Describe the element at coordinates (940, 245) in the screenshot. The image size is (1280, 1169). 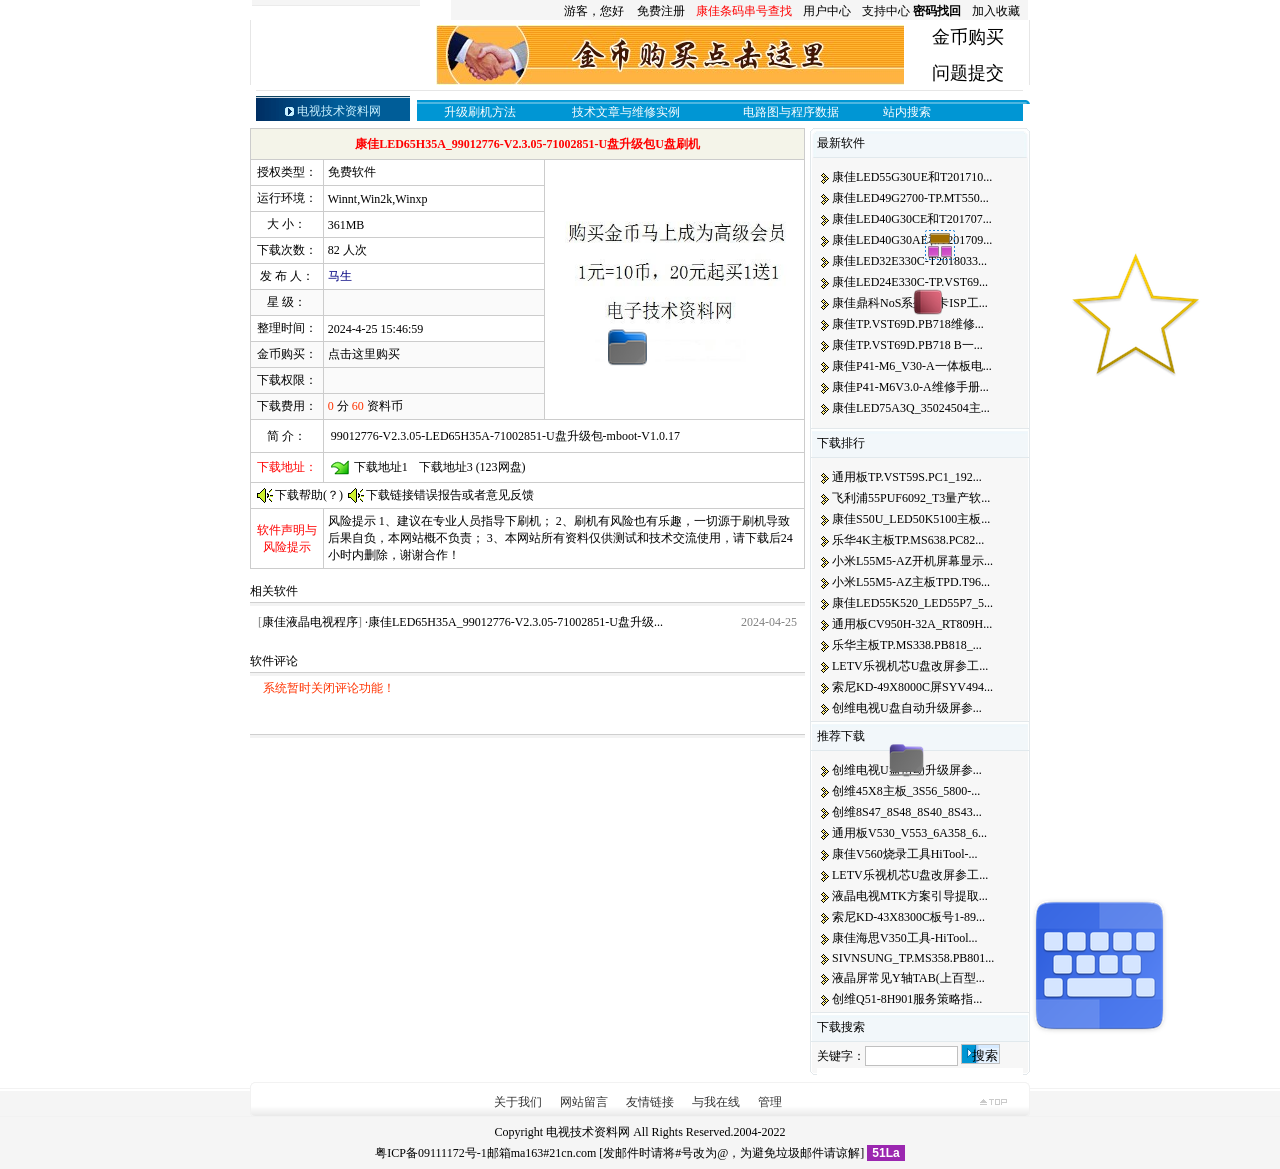
I see `select all items in the current view` at that location.